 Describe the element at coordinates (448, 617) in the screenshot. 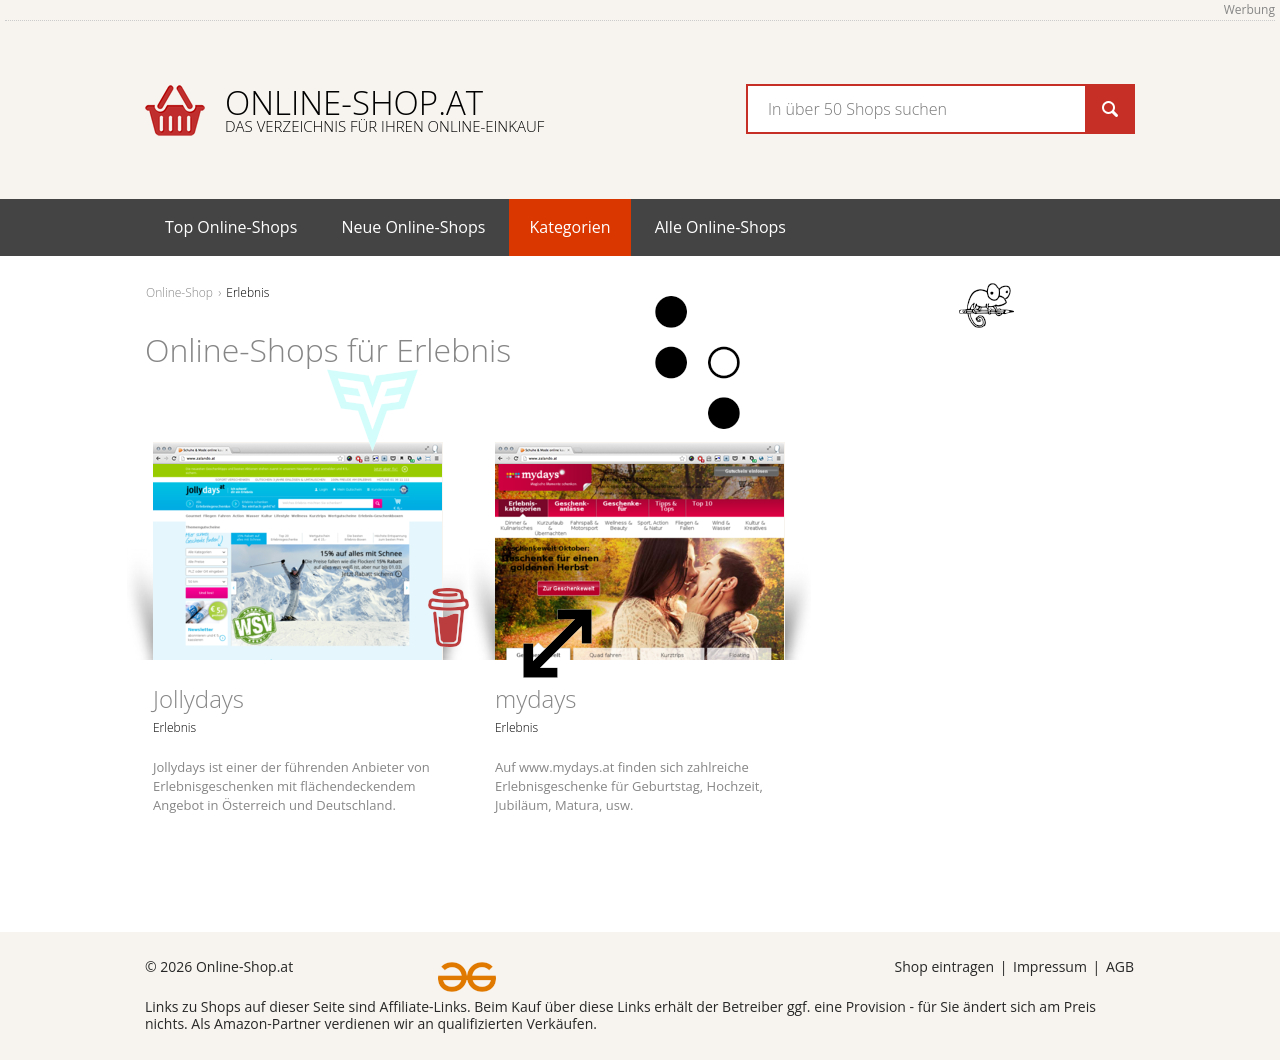

I see `support the creator via Buy Me a Coffee` at that location.